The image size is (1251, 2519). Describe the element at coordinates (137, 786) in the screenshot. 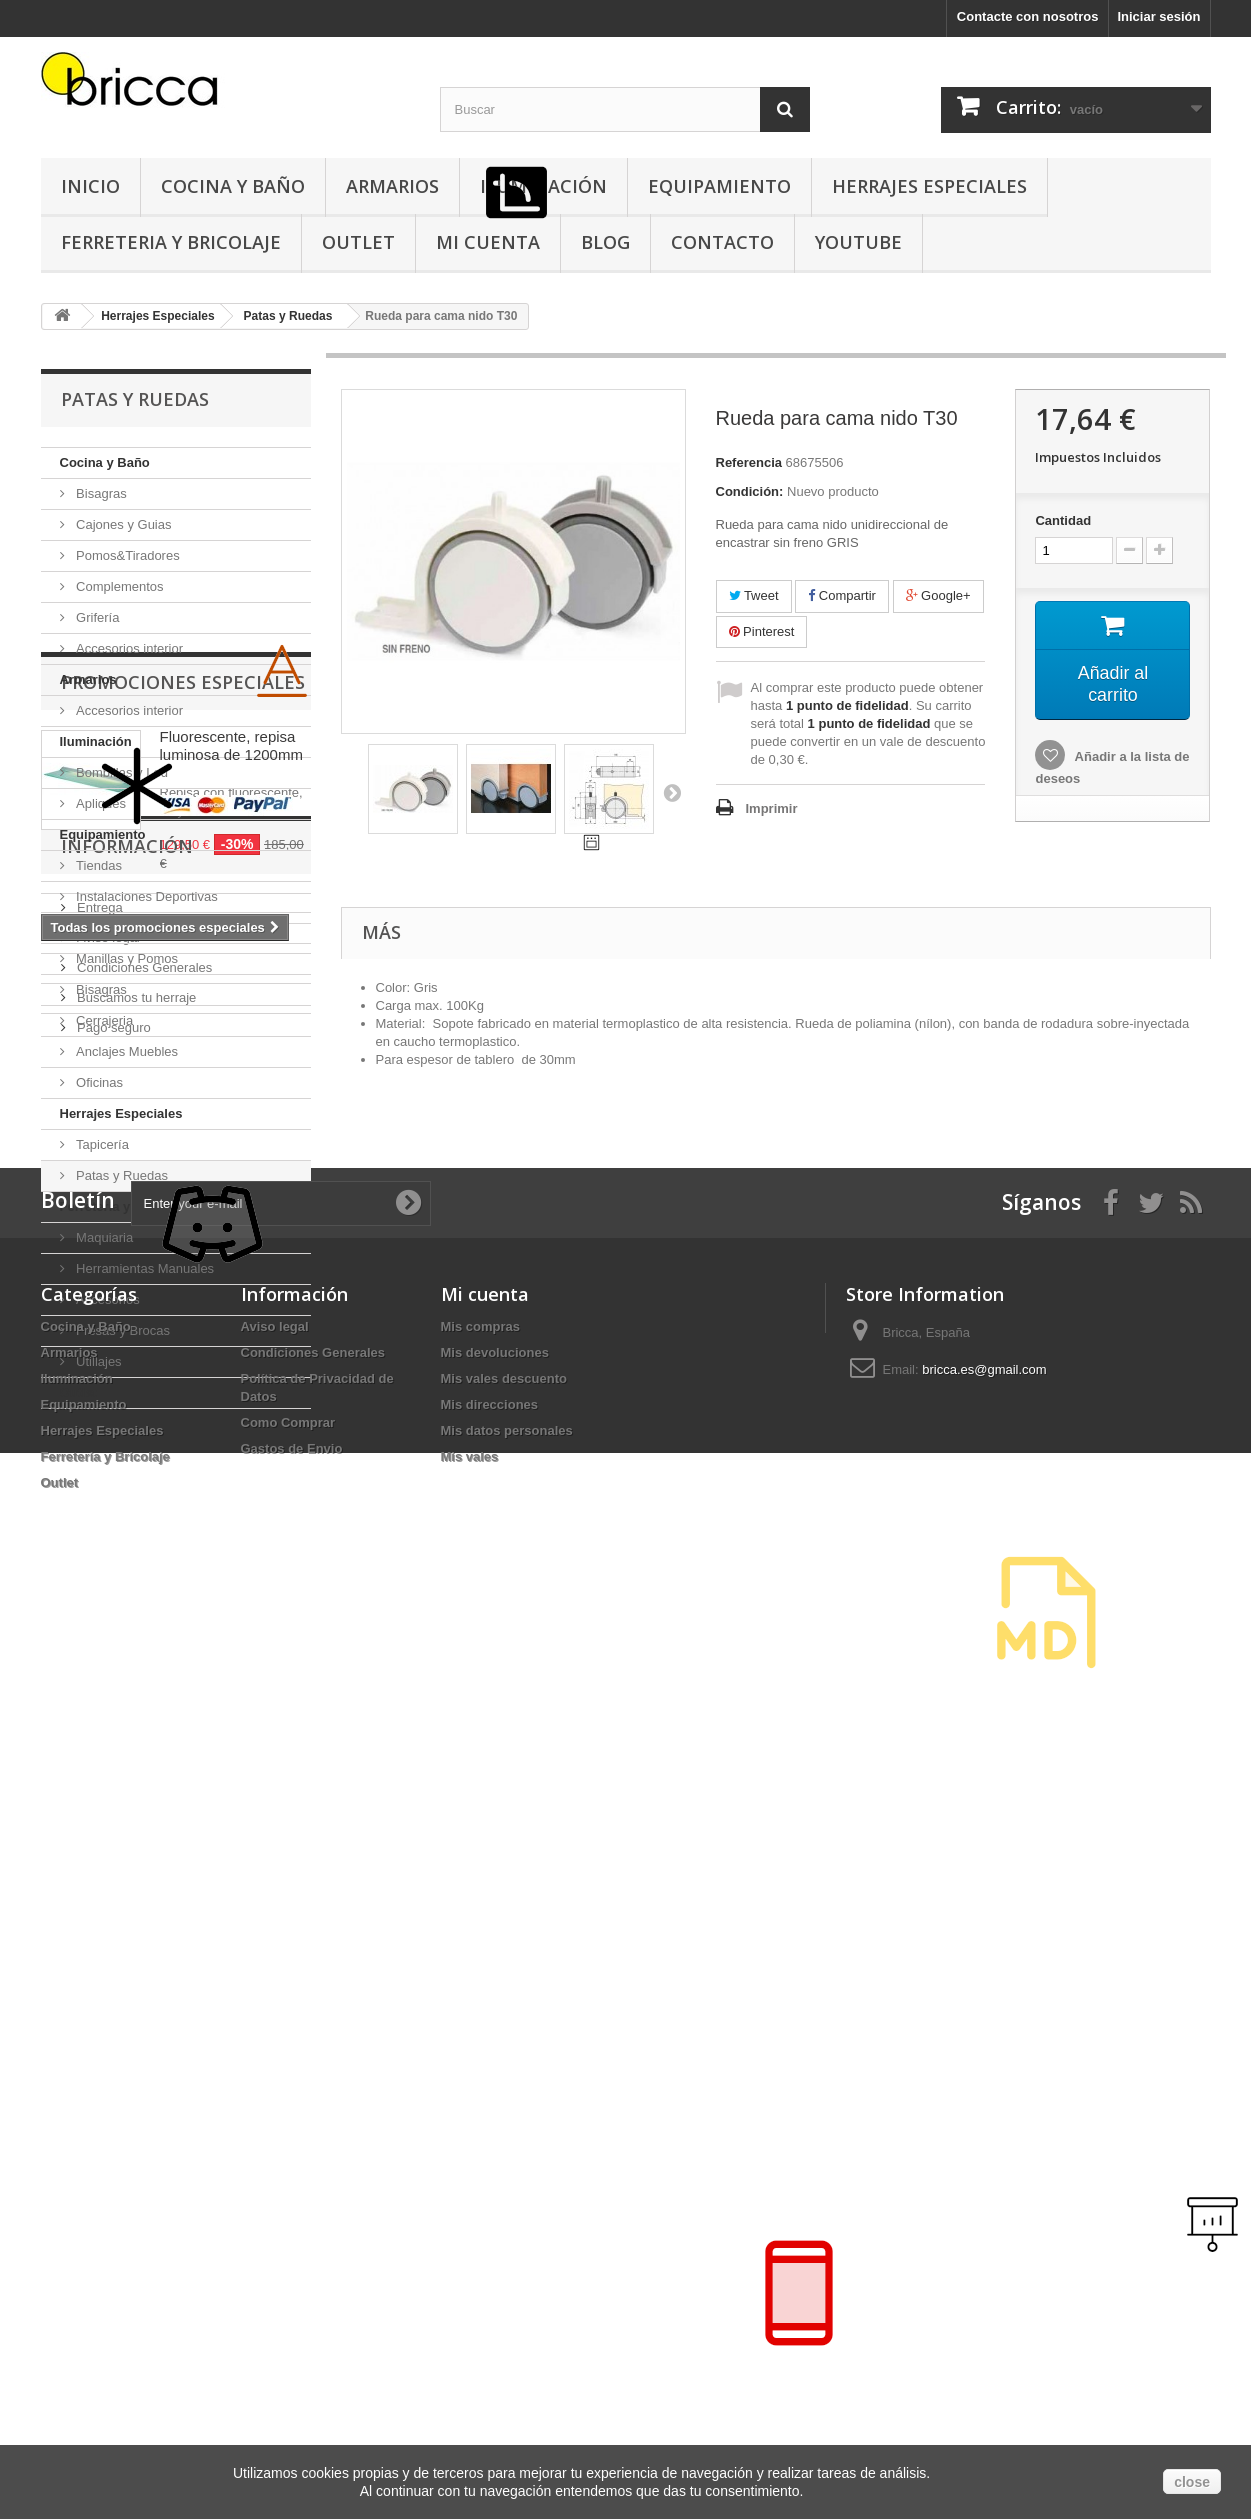

I see `indicates a required field in a form` at that location.